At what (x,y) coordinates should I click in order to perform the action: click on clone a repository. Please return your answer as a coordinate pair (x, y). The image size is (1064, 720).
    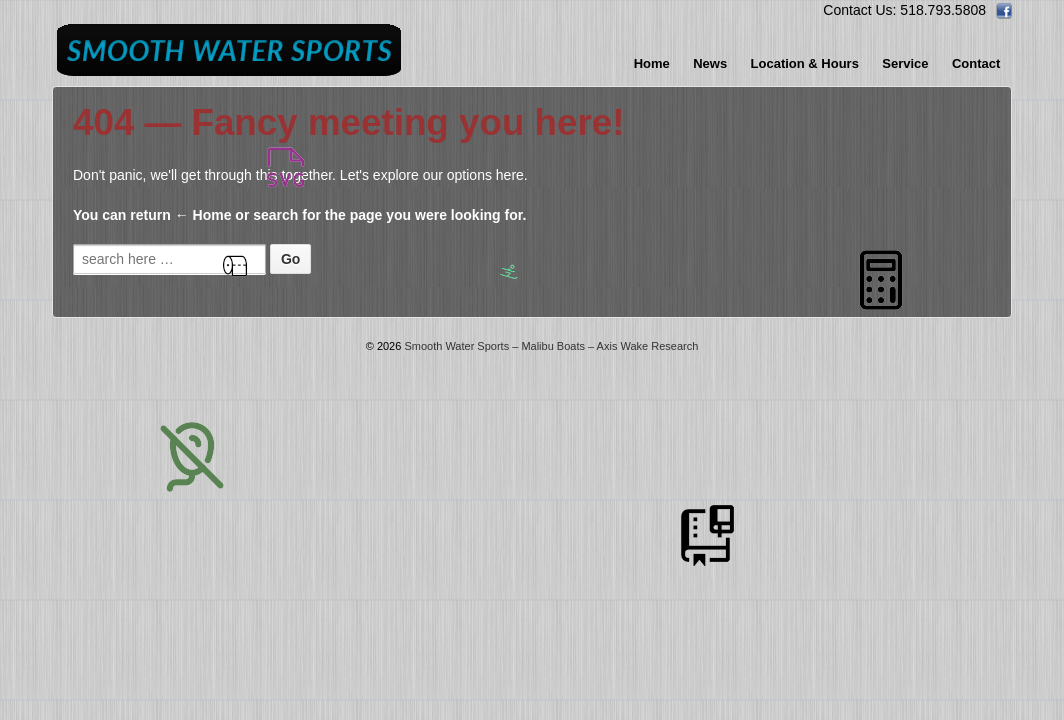
    Looking at the image, I should click on (705, 533).